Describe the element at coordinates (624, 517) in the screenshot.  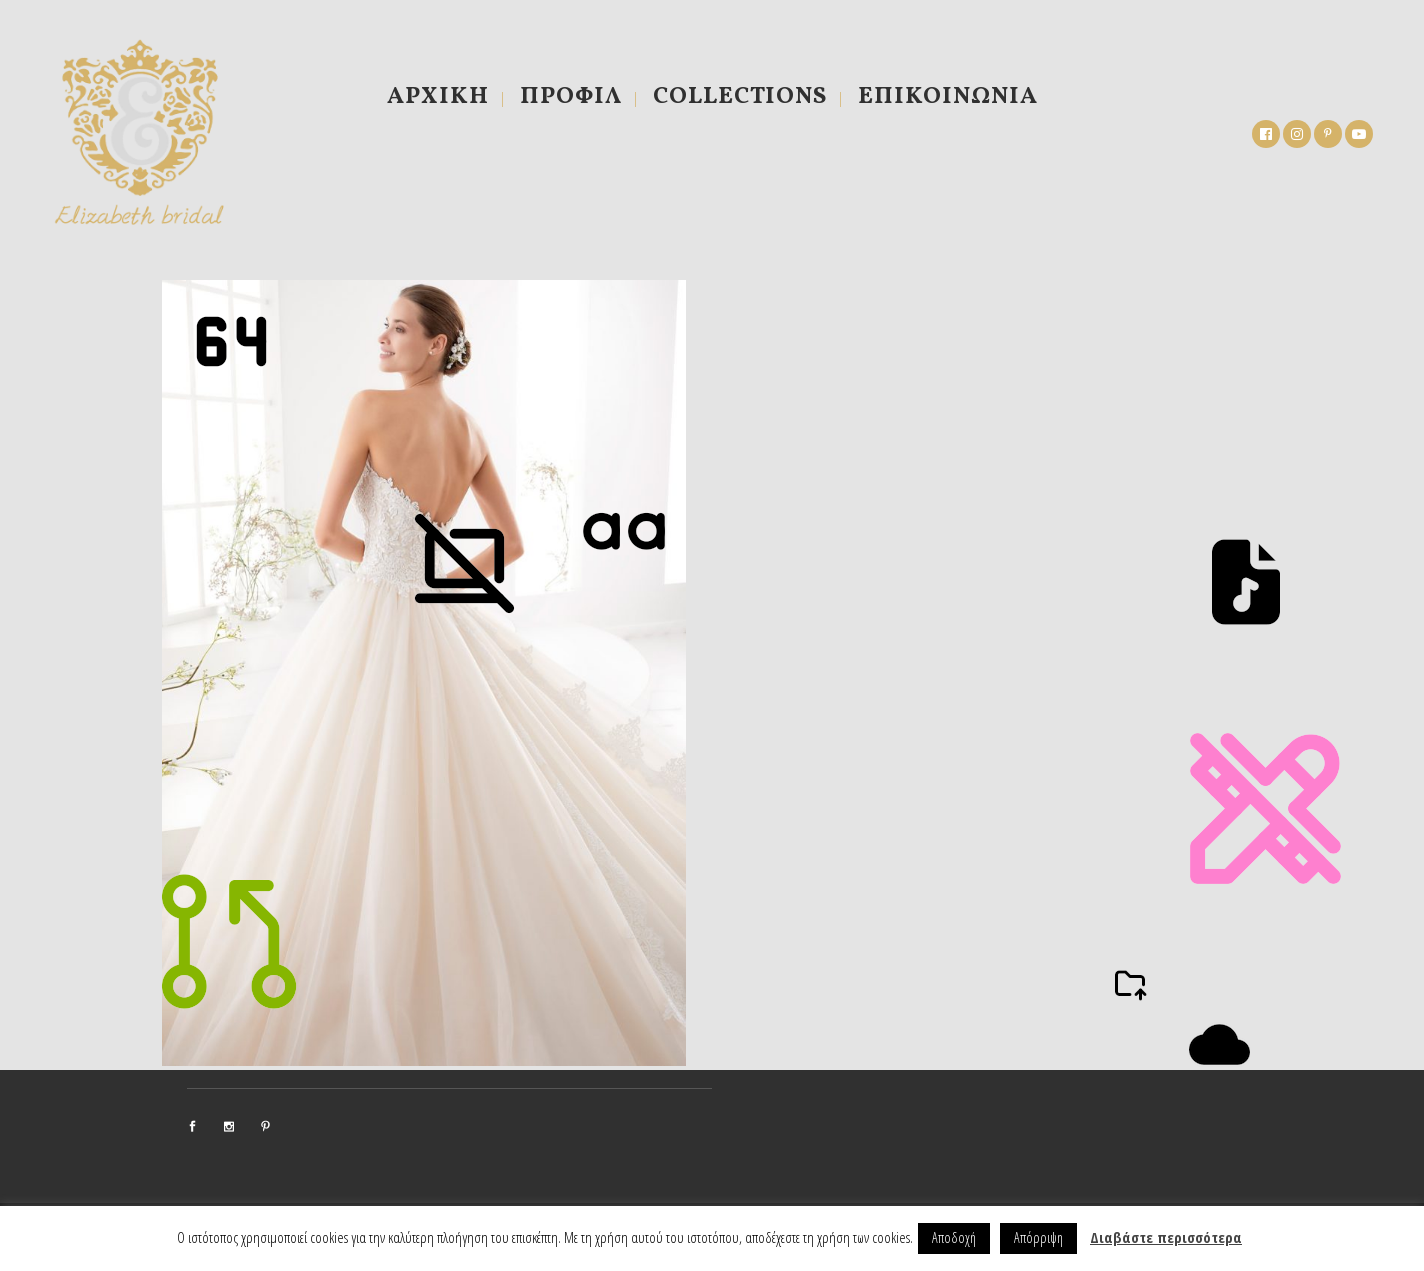
I see `switch text to lowercase` at that location.